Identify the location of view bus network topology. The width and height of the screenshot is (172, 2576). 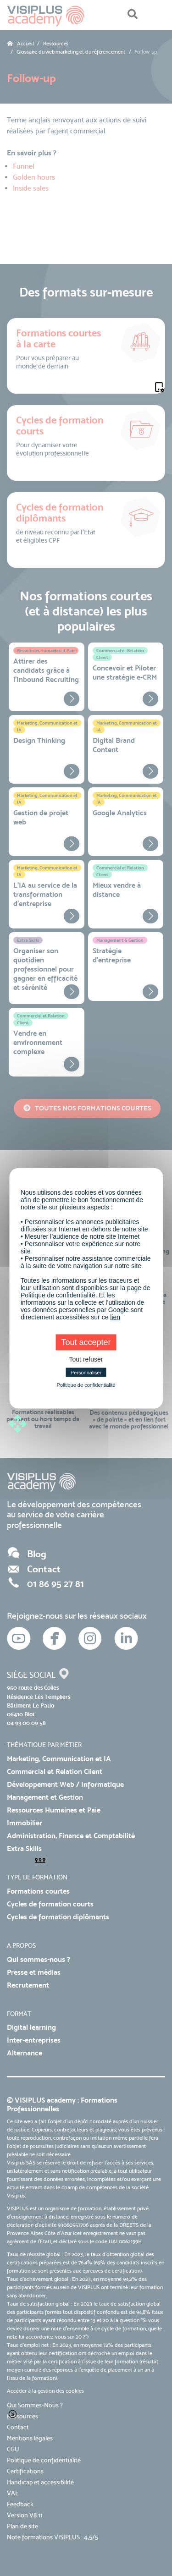
(40, 1860).